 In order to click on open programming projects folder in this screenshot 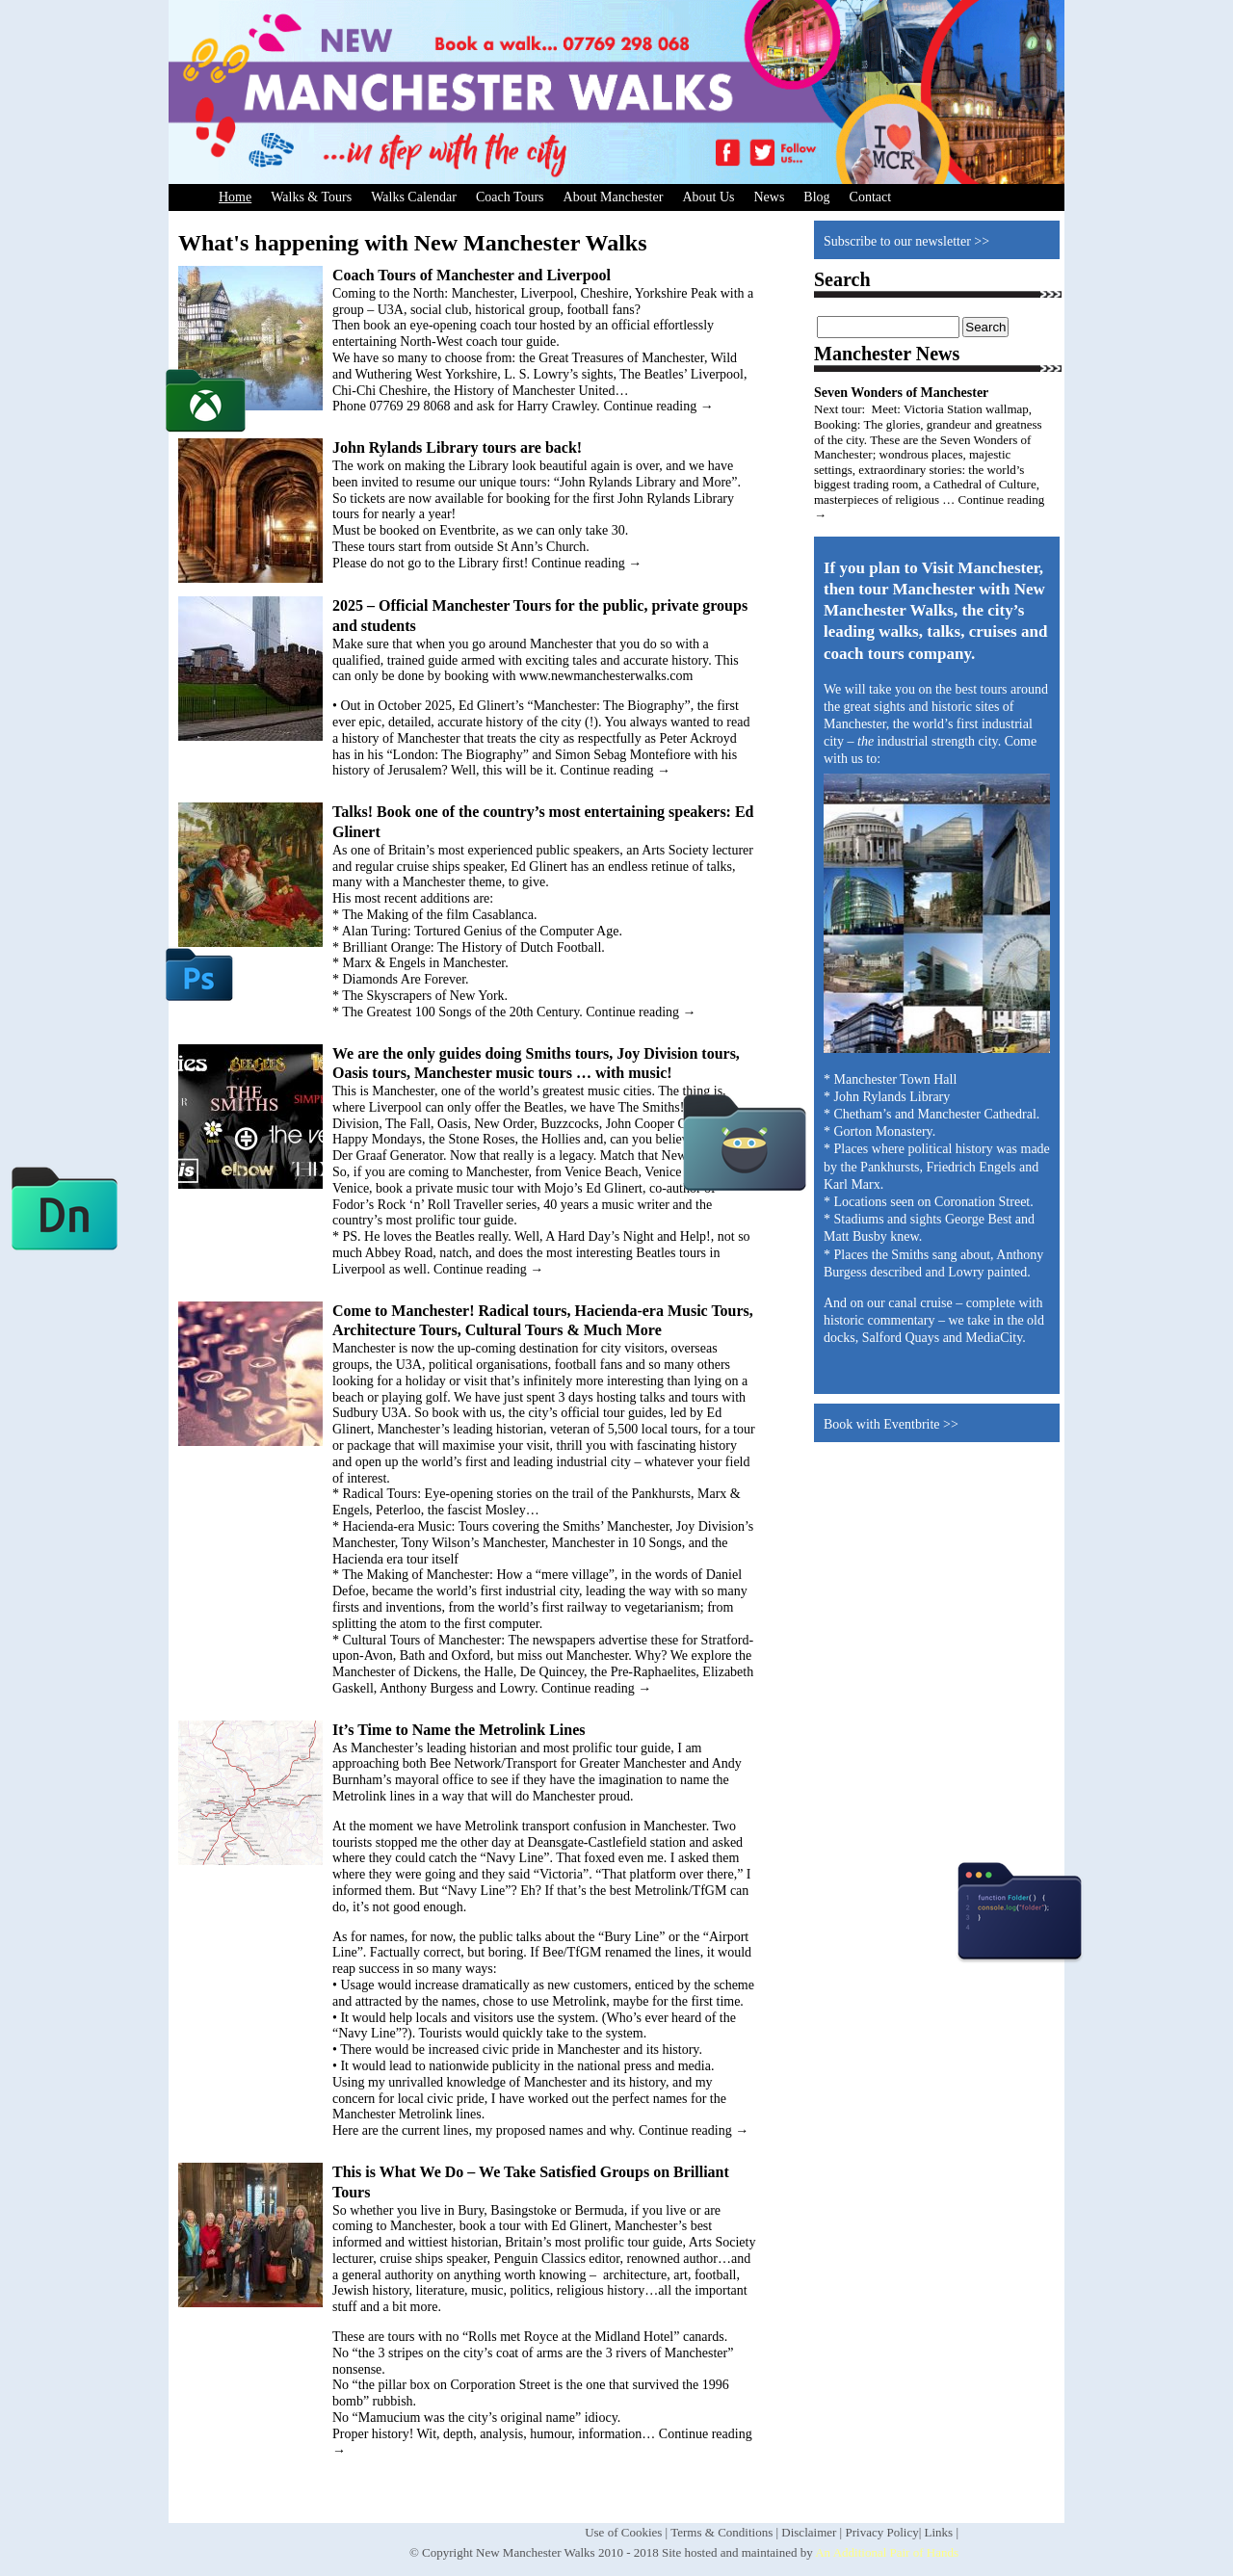, I will do `click(1019, 1914)`.